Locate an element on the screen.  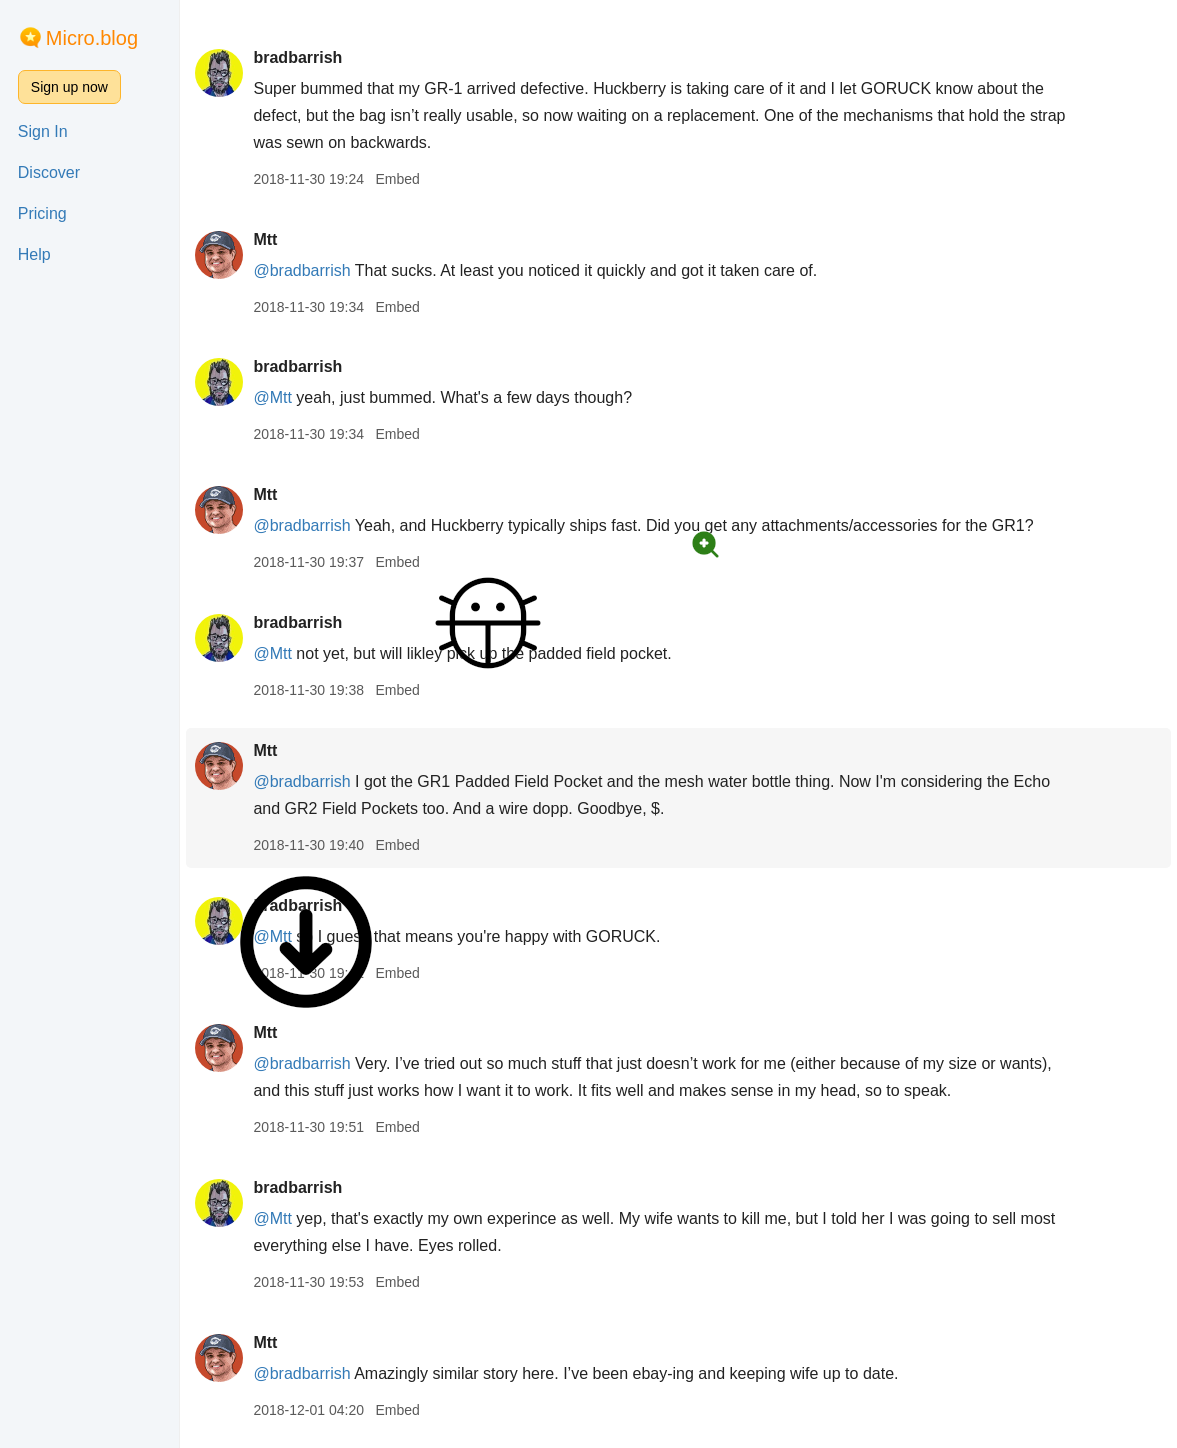
zoom in on content is located at coordinates (705, 544).